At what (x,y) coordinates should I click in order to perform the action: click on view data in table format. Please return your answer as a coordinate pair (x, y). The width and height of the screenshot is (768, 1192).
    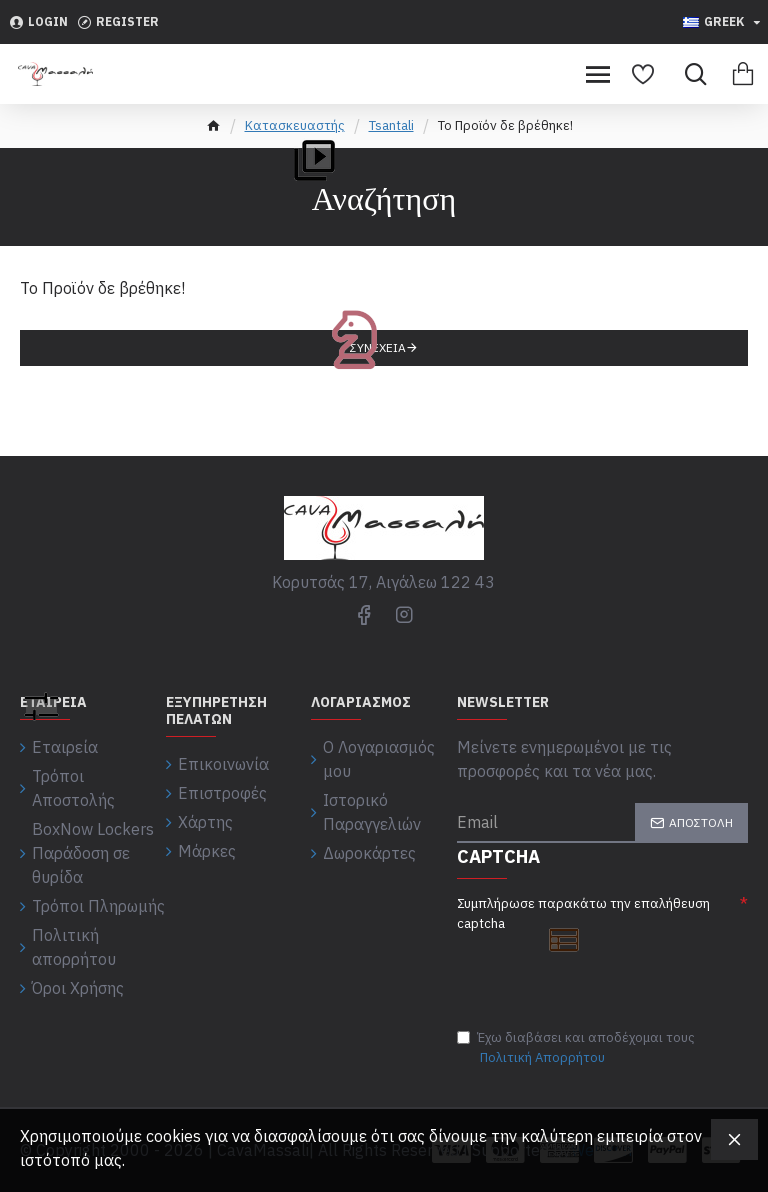
    Looking at the image, I should click on (564, 940).